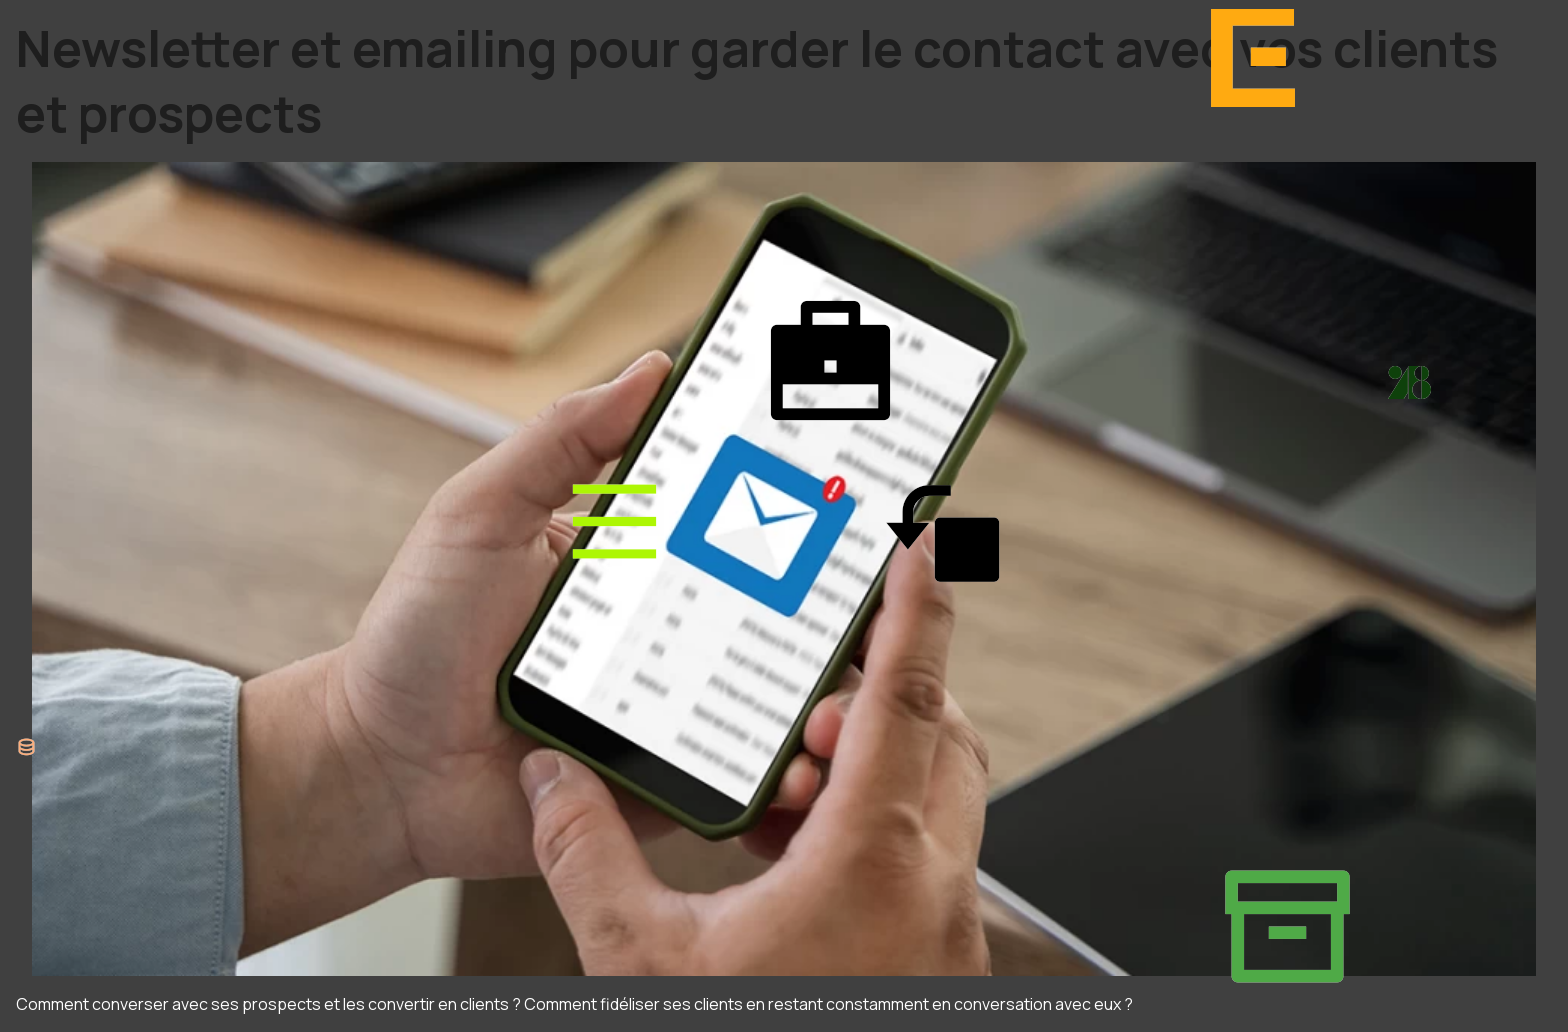 The image size is (1568, 1032). What do you see at coordinates (26, 746) in the screenshot?
I see `access database storage` at bounding box center [26, 746].